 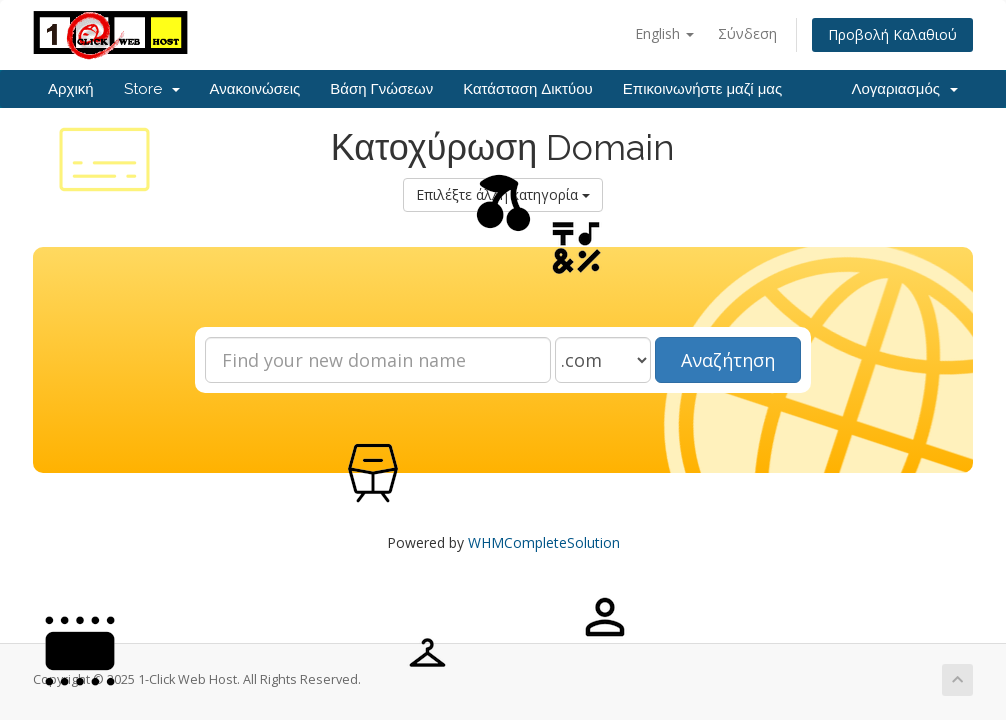 What do you see at coordinates (104, 159) in the screenshot?
I see `enable subtitles or closed captions` at bounding box center [104, 159].